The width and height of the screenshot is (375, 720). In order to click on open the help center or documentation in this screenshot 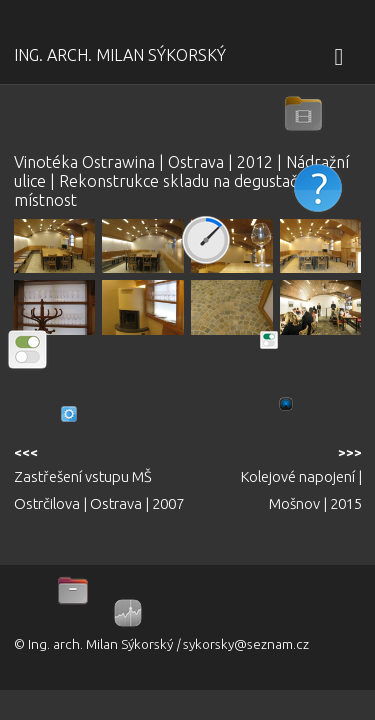, I will do `click(318, 188)`.